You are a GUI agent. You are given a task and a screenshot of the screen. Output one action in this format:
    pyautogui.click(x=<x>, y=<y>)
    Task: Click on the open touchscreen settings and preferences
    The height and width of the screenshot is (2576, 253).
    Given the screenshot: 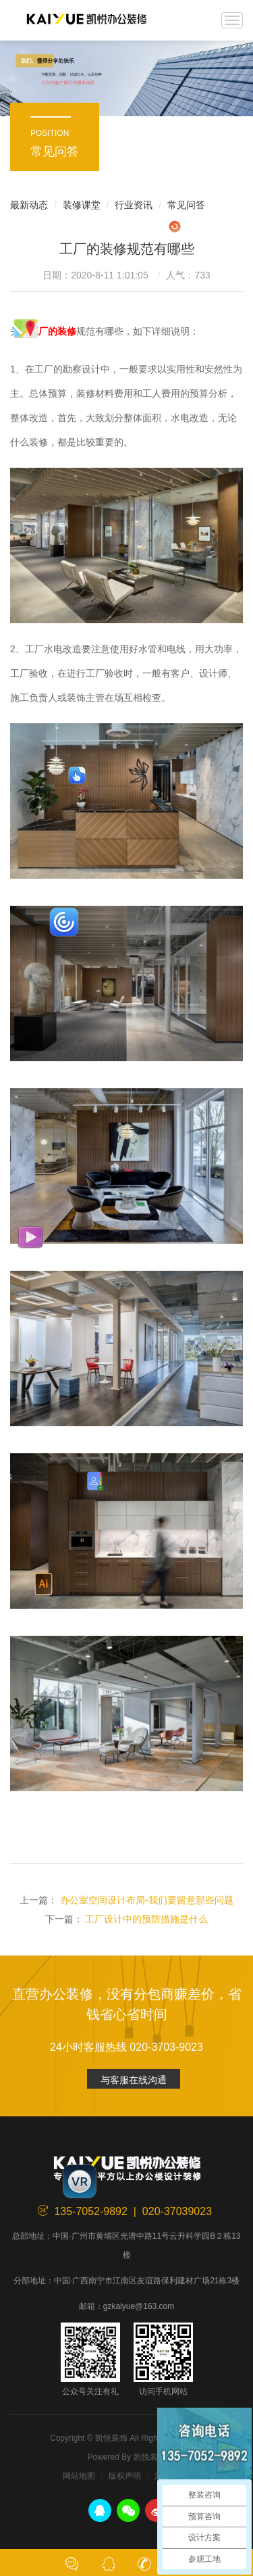 What is the action you would take?
    pyautogui.click(x=77, y=775)
    